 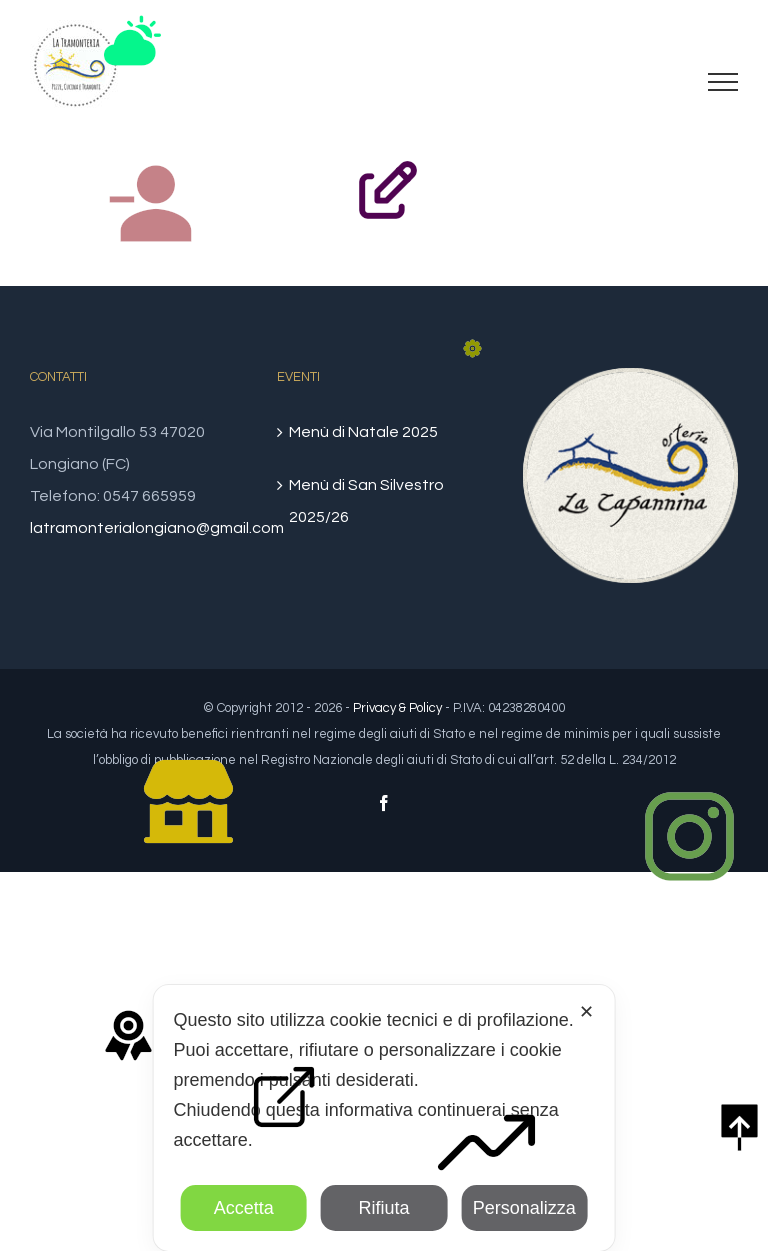 What do you see at coordinates (150, 203) in the screenshot?
I see `remove a contact or friend` at bounding box center [150, 203].